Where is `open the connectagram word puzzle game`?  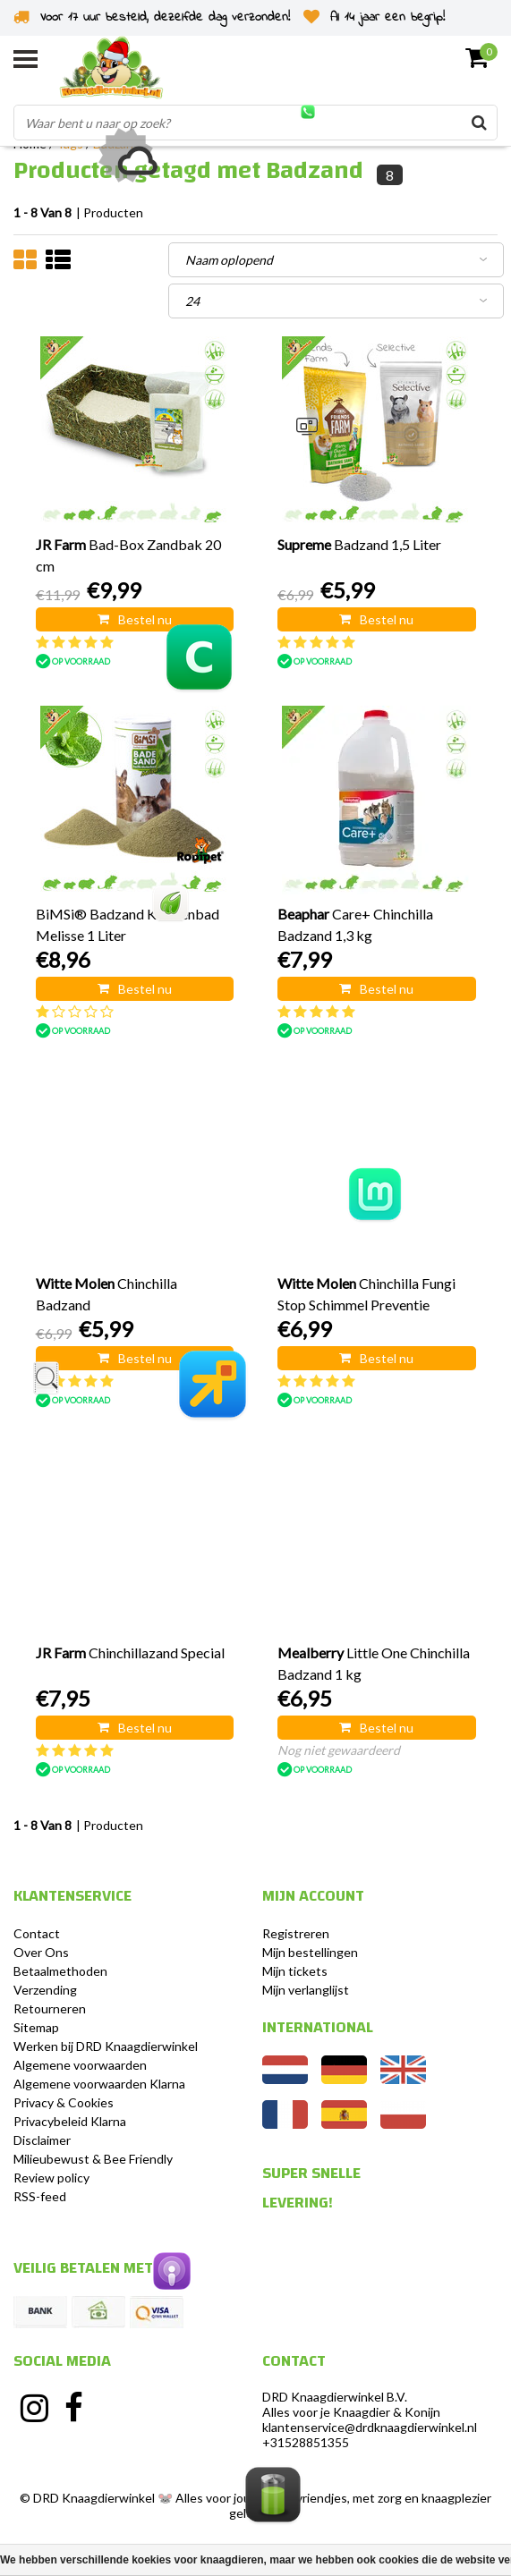 open the connectagram word puzzle game is located at coordinates (199, 657).